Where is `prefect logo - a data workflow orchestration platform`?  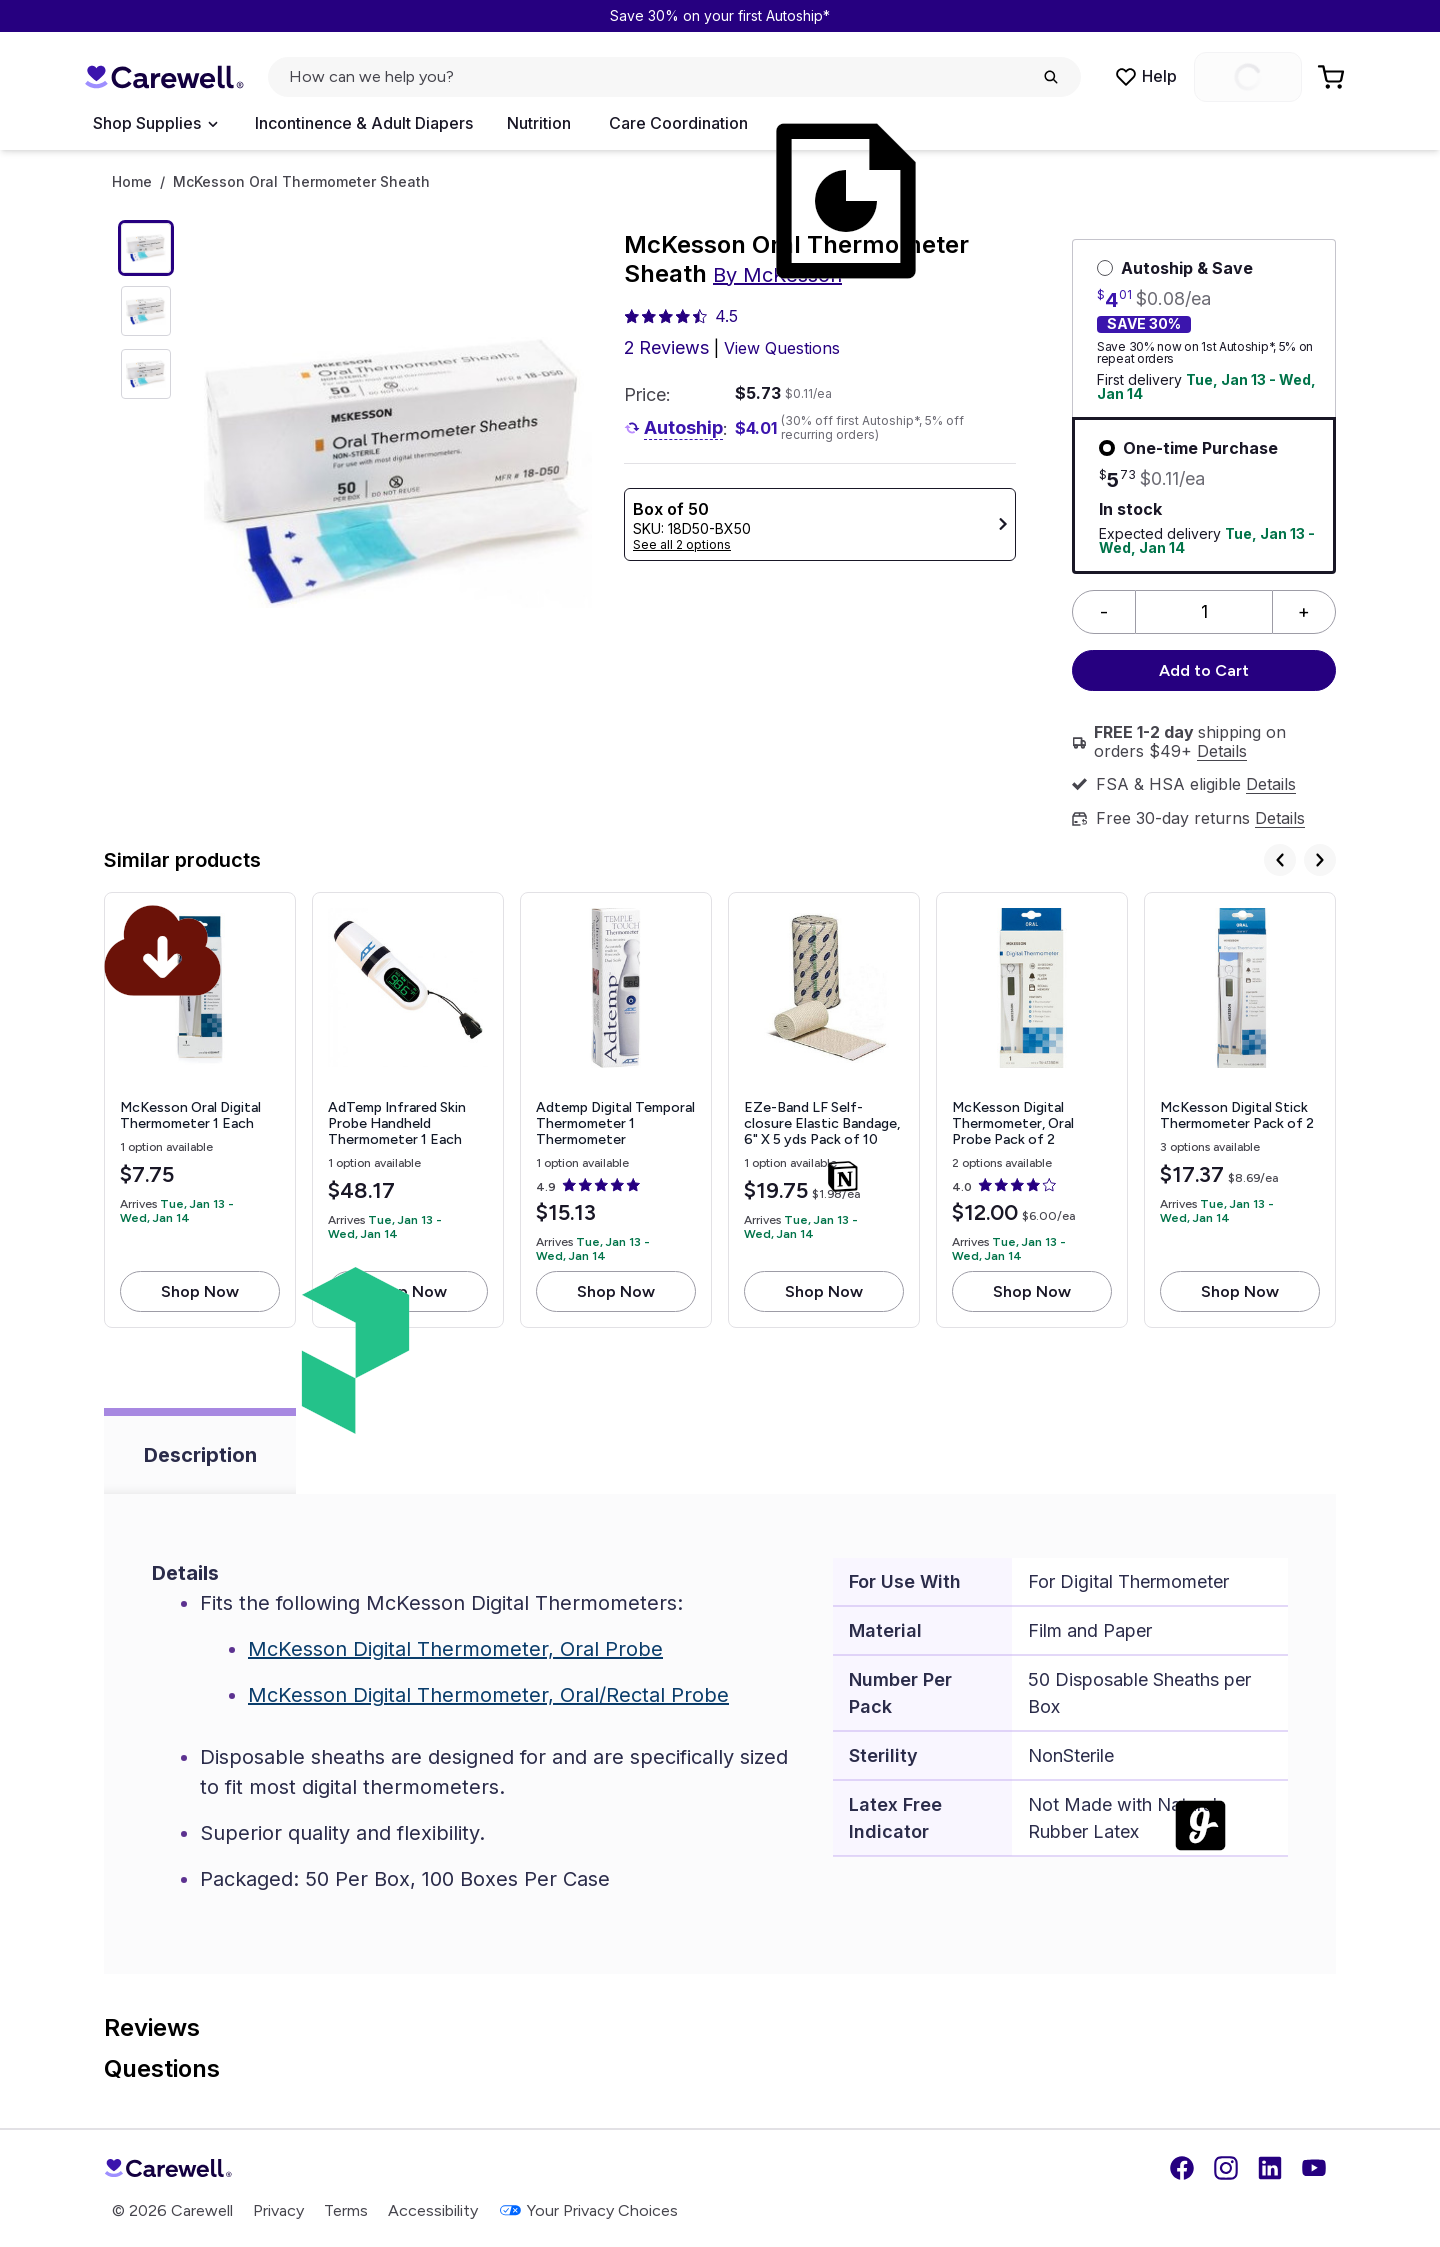 prefect logo - a data workflow orchestration platform is located at coordinates (355, 1350).